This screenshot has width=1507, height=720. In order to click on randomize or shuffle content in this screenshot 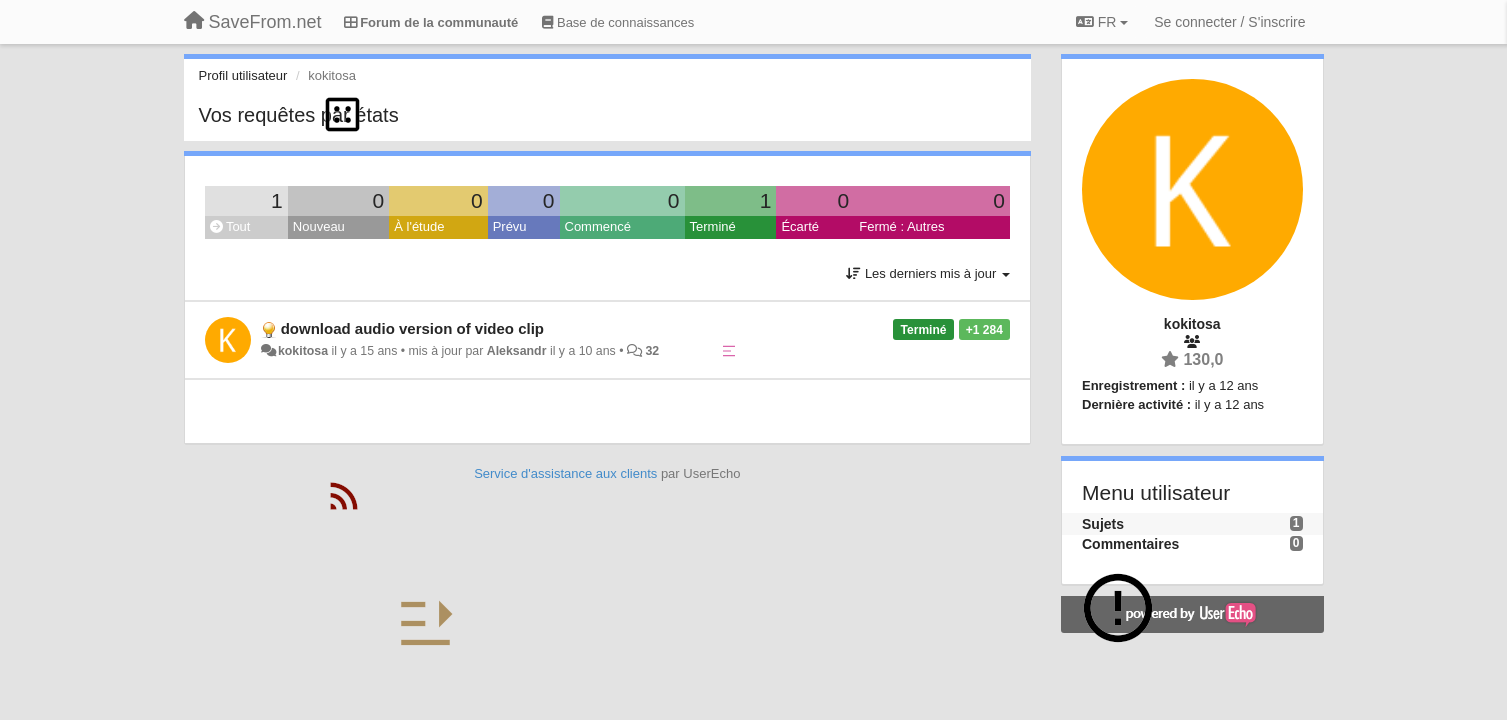, I will do `click(342, 114)`.